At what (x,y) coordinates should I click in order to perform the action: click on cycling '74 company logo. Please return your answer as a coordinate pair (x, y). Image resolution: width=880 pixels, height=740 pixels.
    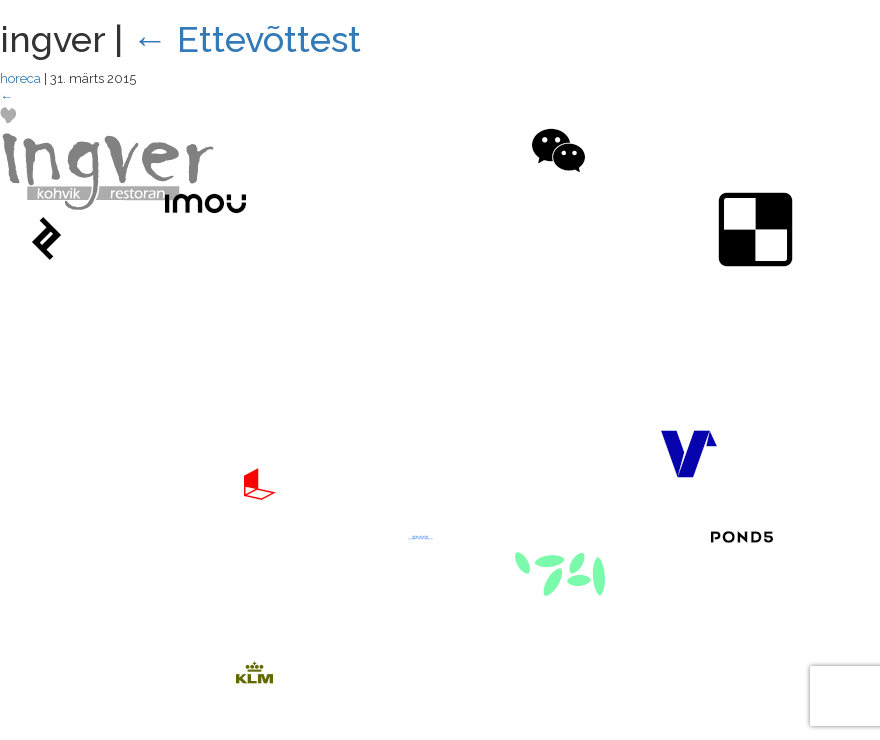
    Looking at the image, I should click on (560, 574).